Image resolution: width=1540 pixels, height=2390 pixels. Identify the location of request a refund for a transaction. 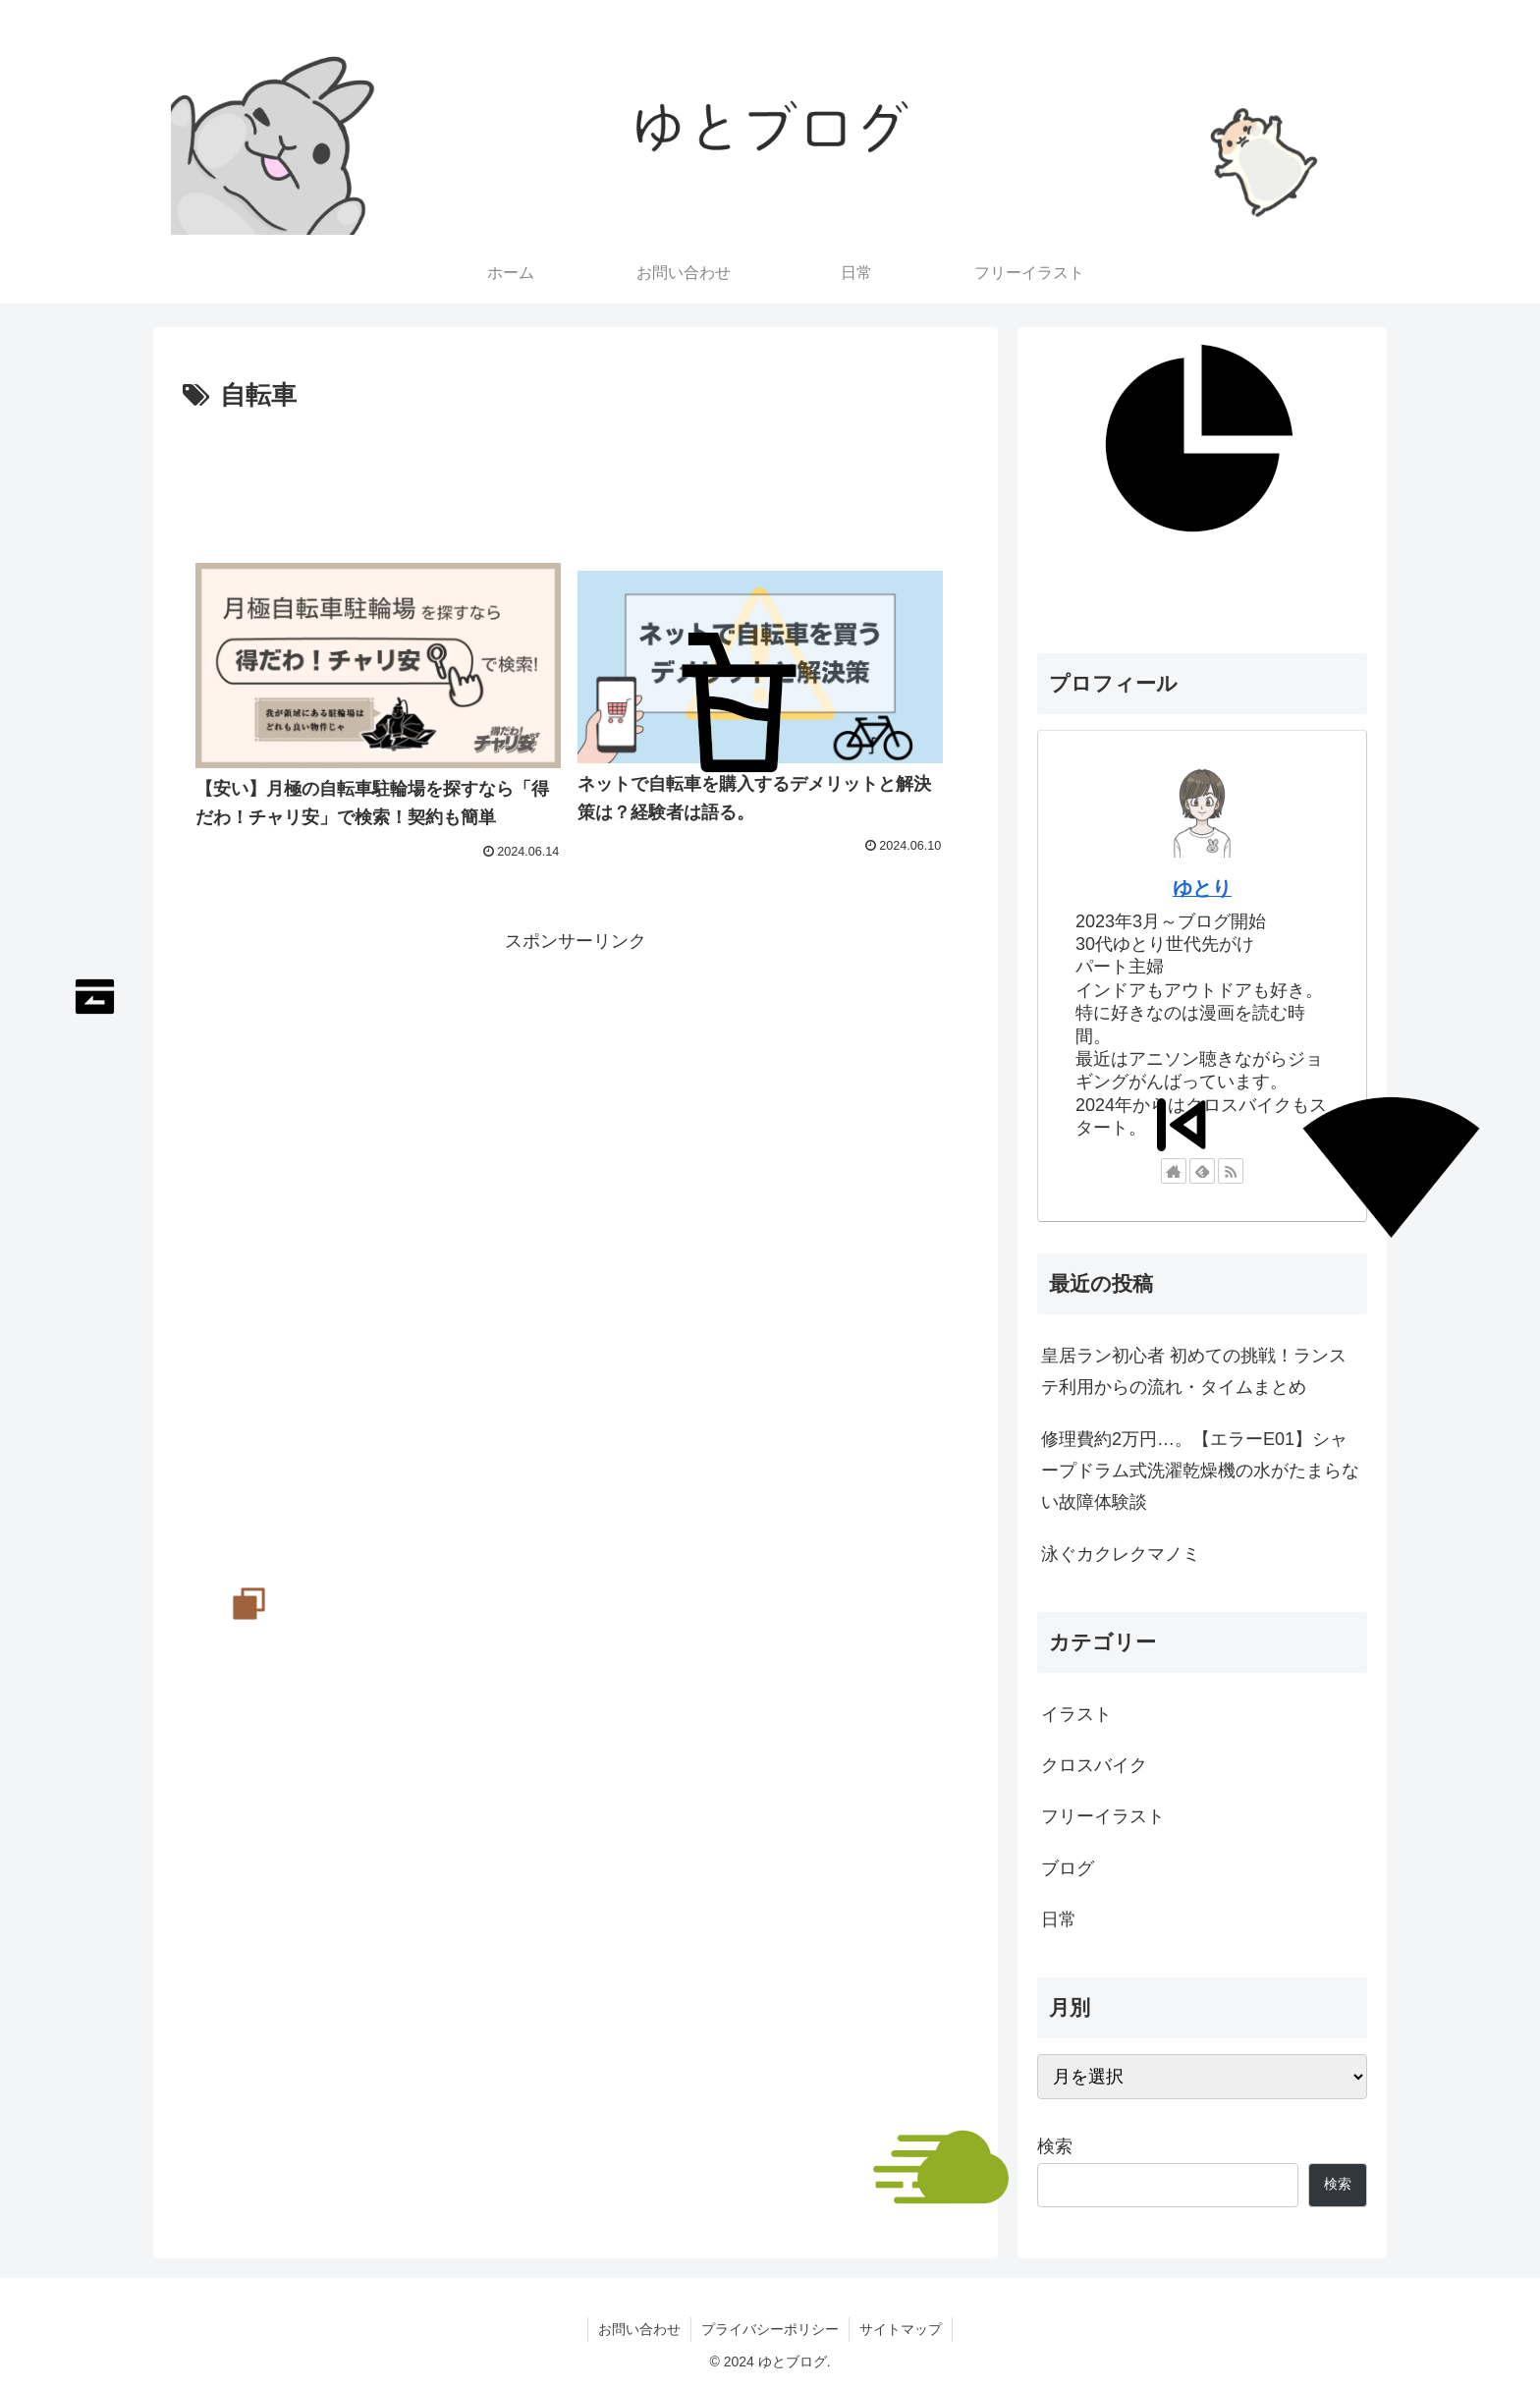
(94, 996).